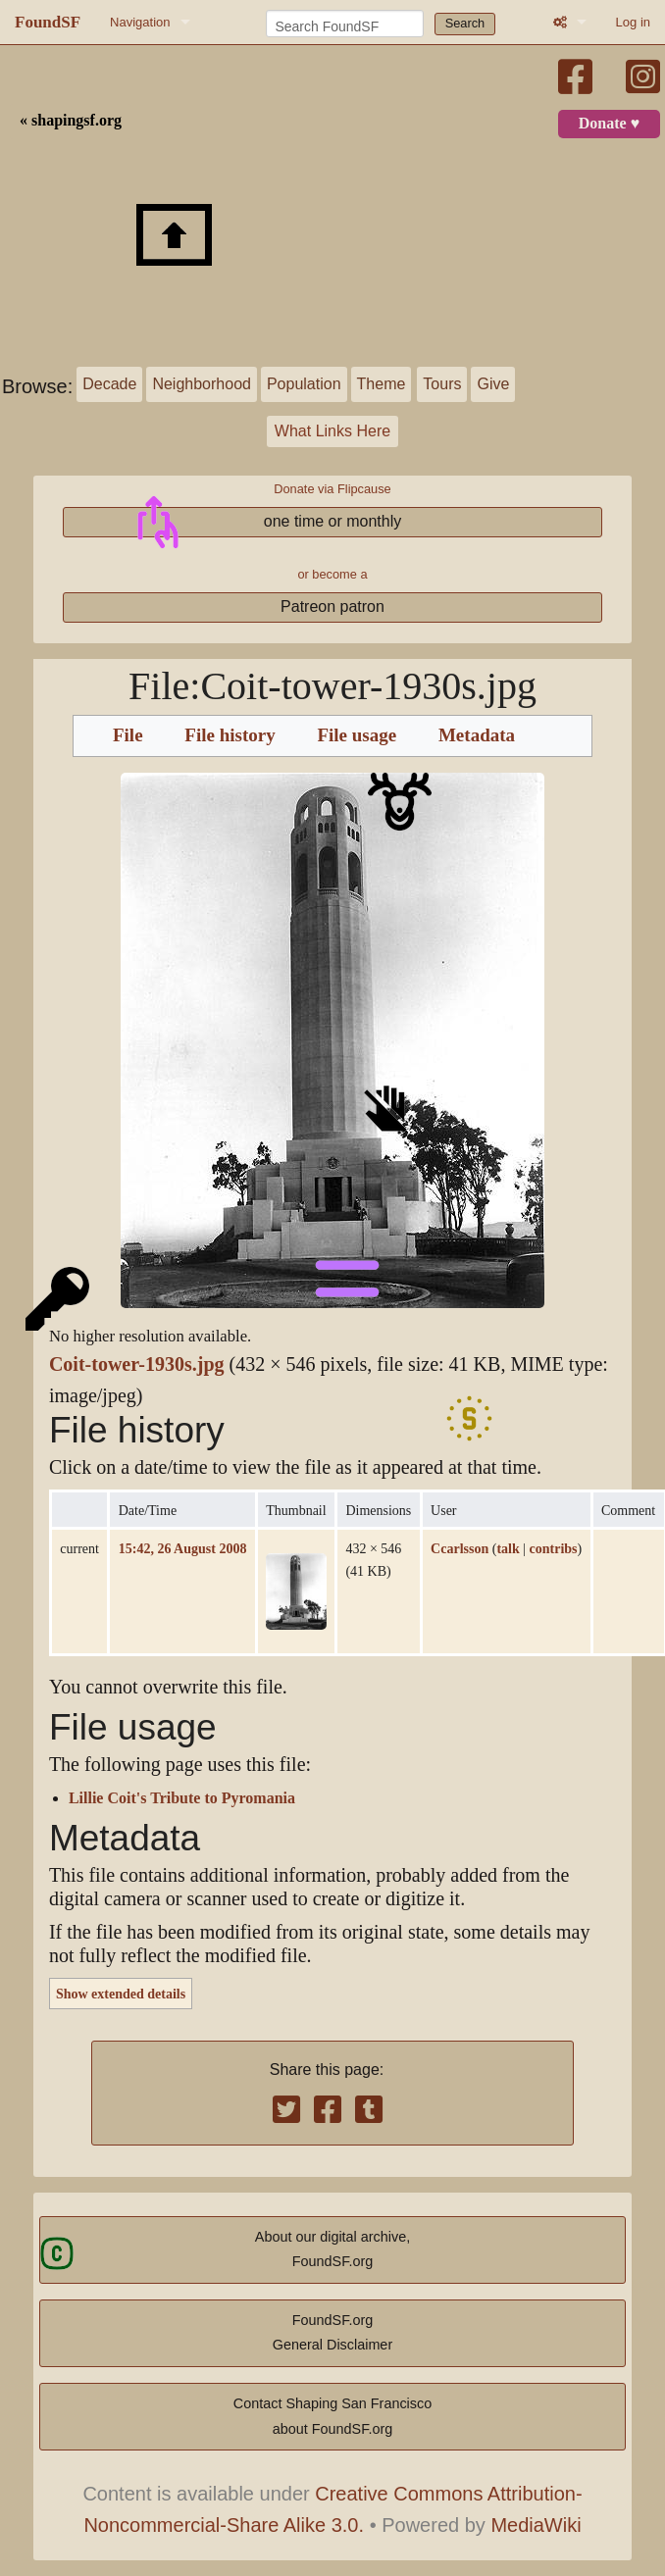 This screenshot has width=665, height=2576. Describe the element at coordinates (399, 801) in the screenshot. I see `wildlife or nature category` at that location.